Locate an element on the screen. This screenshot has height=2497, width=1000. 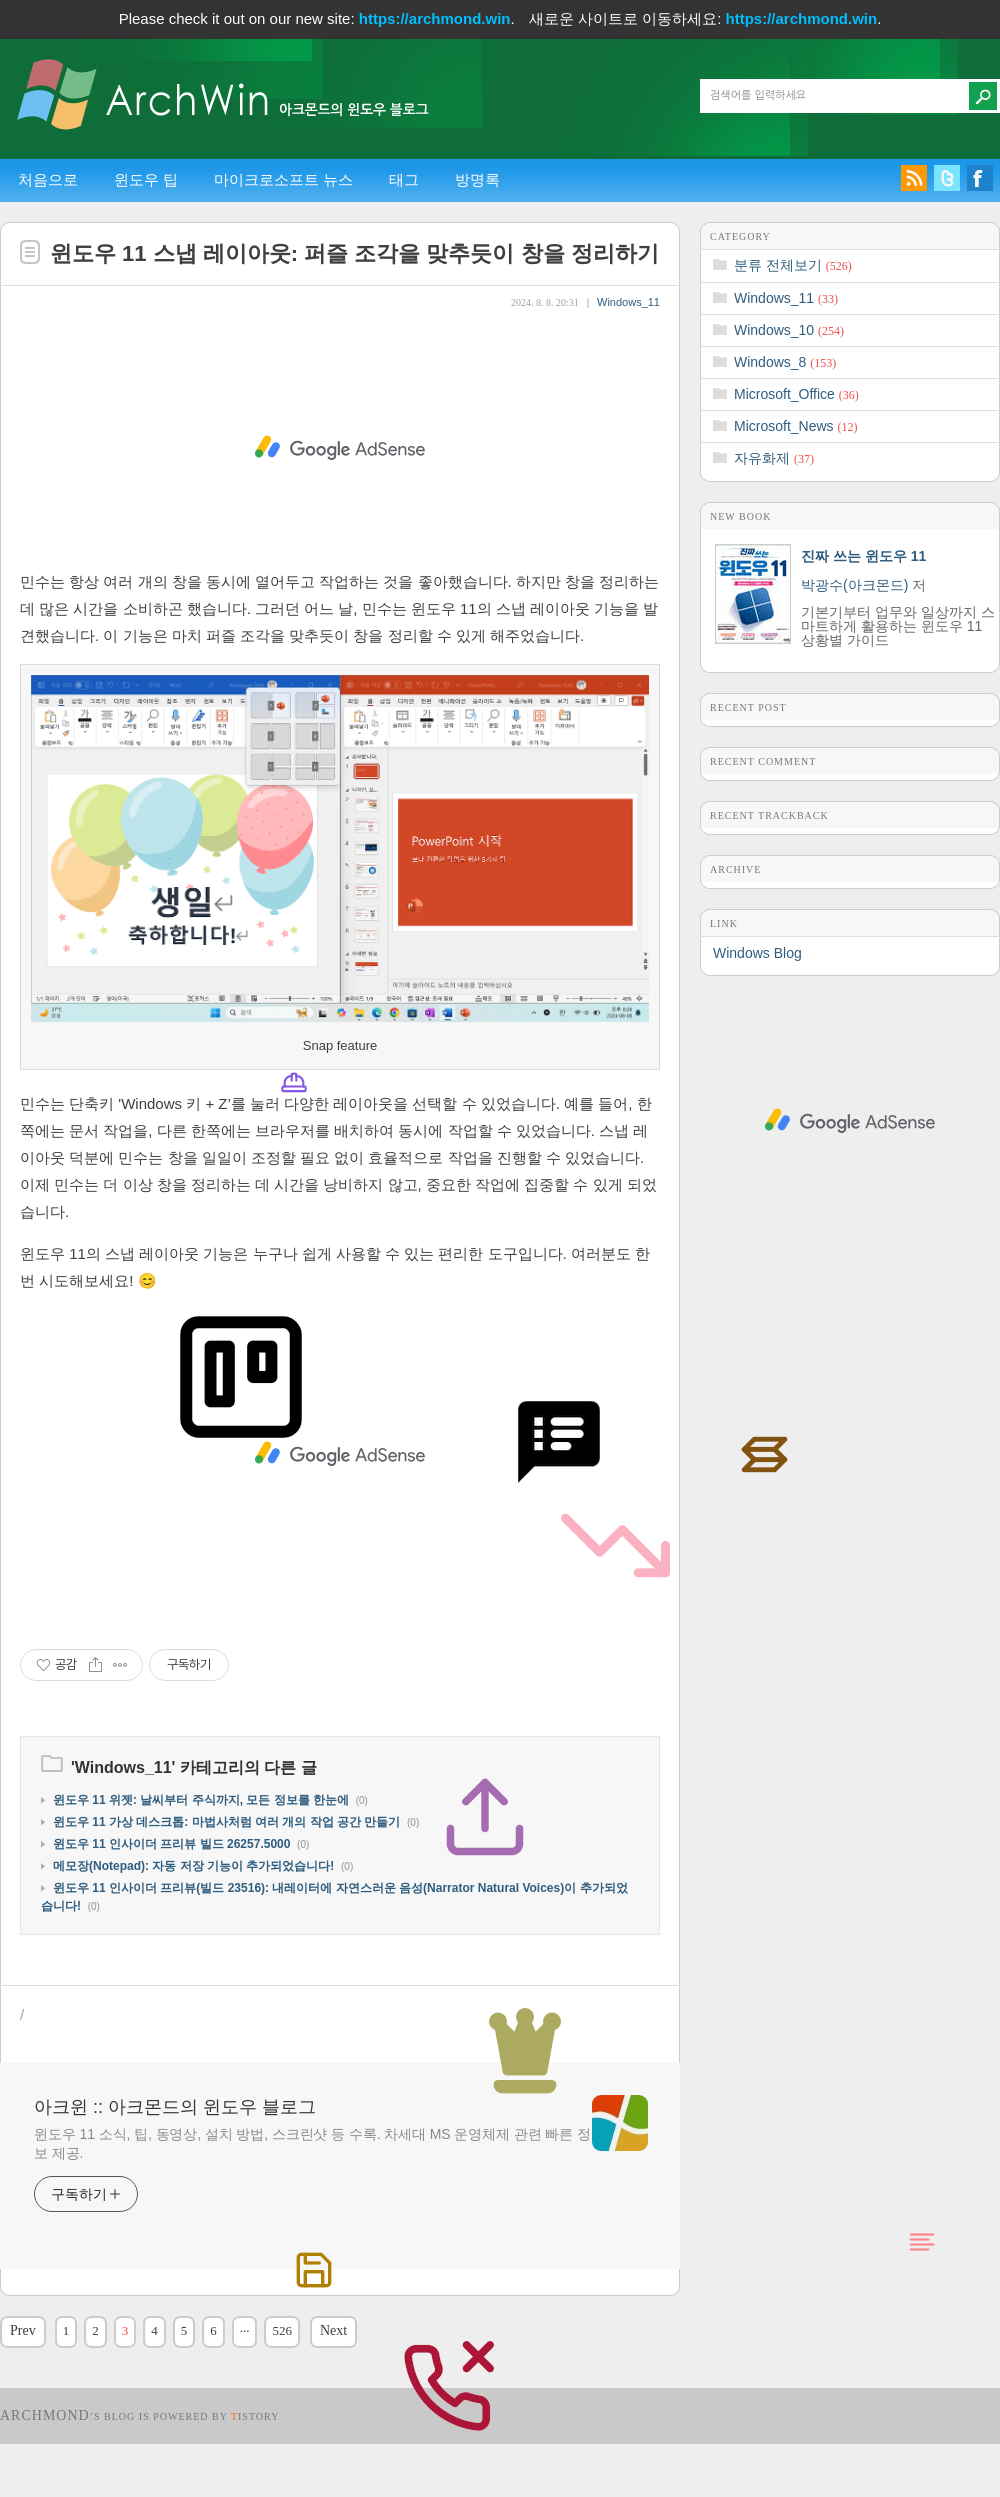
align text to the left is located at coordinates (922, 2242).